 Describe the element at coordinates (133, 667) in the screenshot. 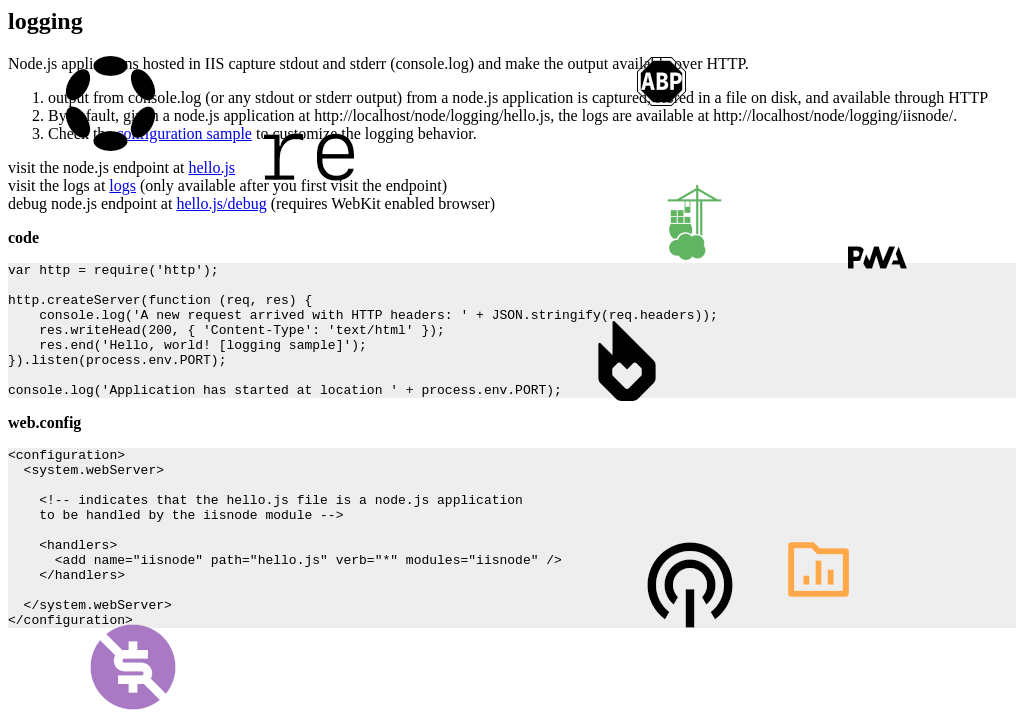

I see `indicates non-commercial creative commons license` at that location.